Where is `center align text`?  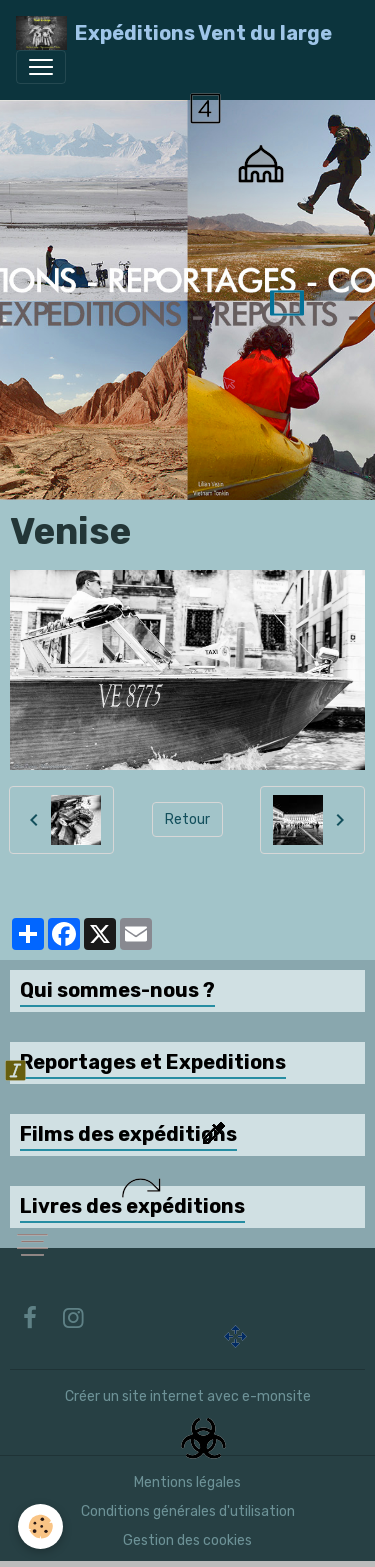 center align text is located at coordinates (32, 1245).